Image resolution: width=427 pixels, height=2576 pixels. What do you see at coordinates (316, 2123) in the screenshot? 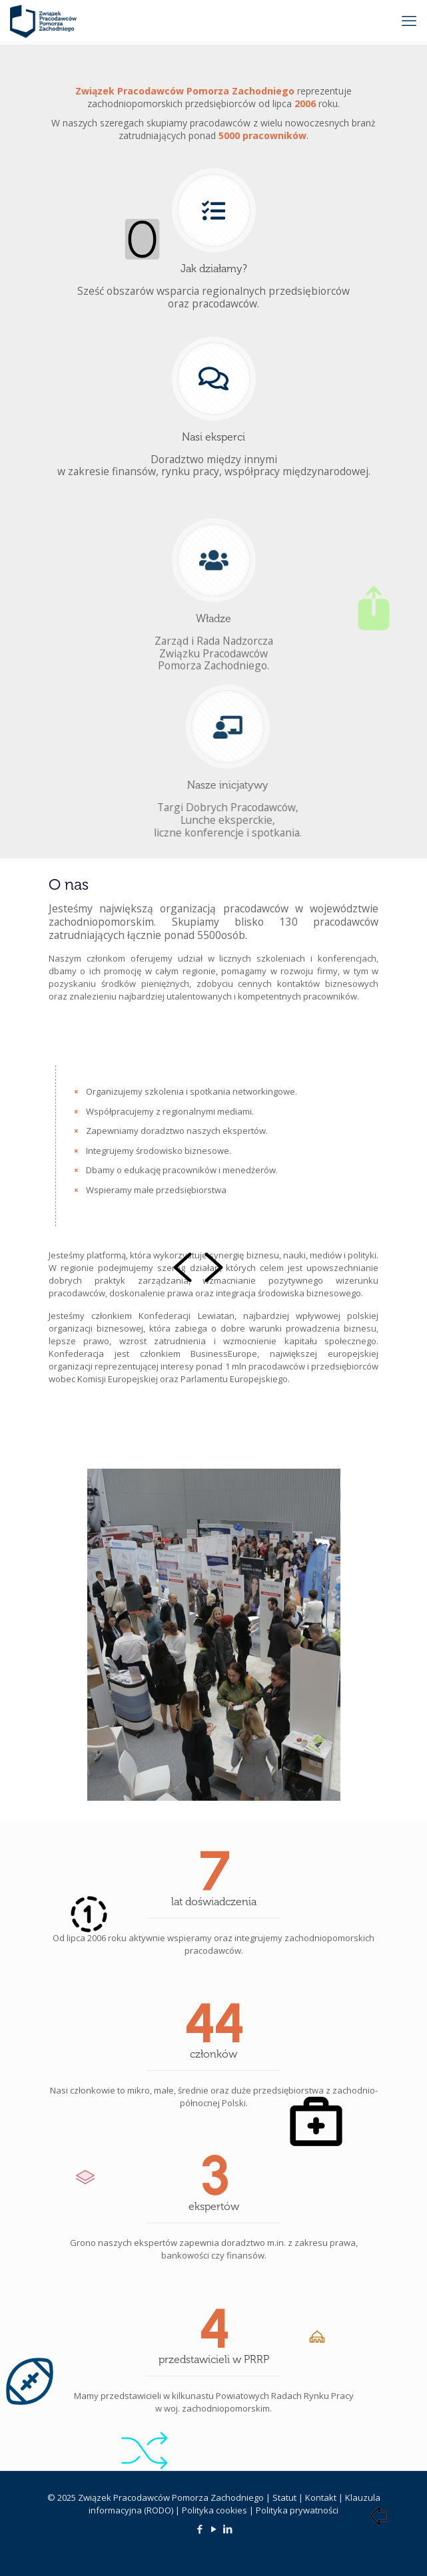
I see `access first aid or medical help resources` at bounding box center [316, 2123].